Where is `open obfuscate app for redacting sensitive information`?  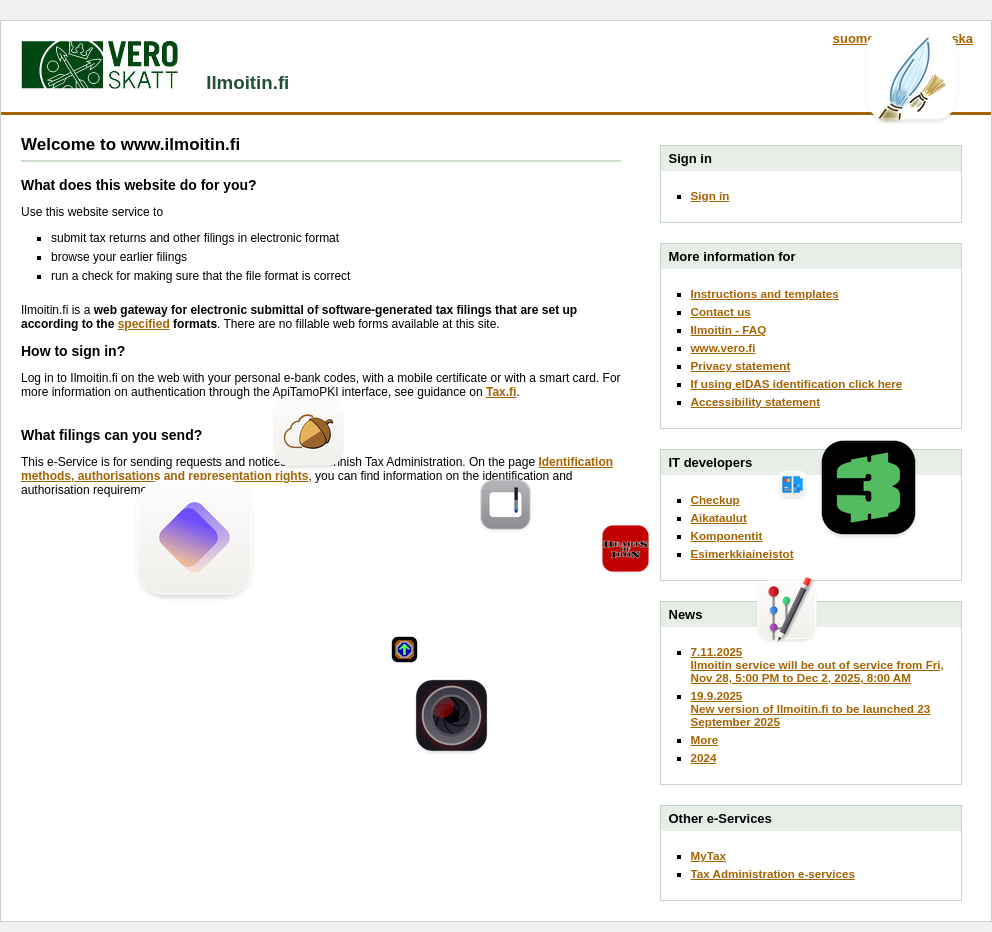 open obfuscate app for redacting sensitive information is located at coordinates (792, 484).